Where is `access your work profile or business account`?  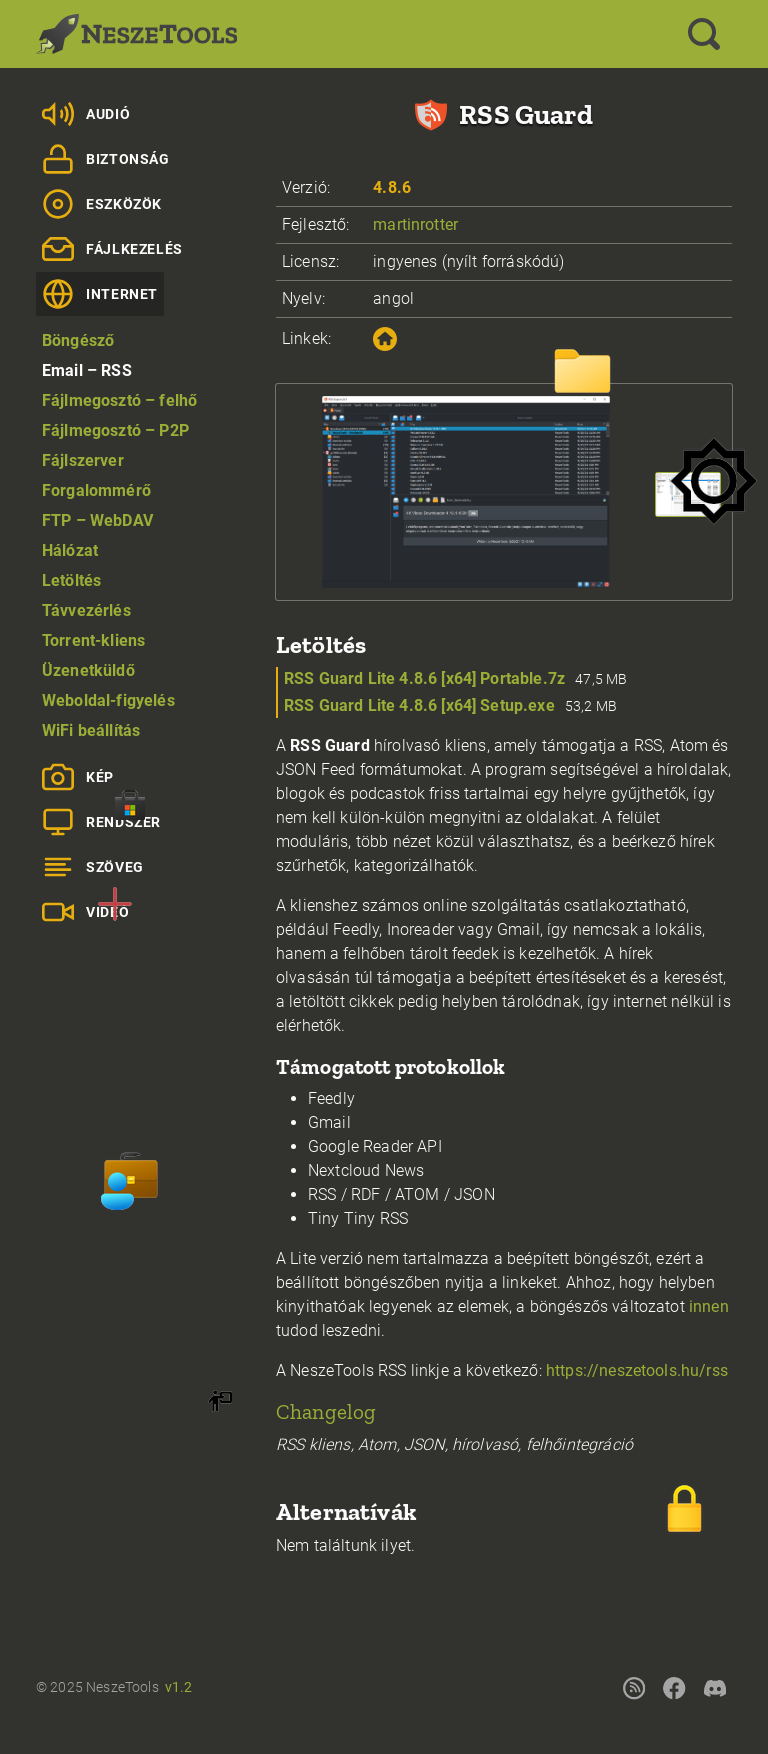
access your work profile or business account is located at coordinates (131, 1180).